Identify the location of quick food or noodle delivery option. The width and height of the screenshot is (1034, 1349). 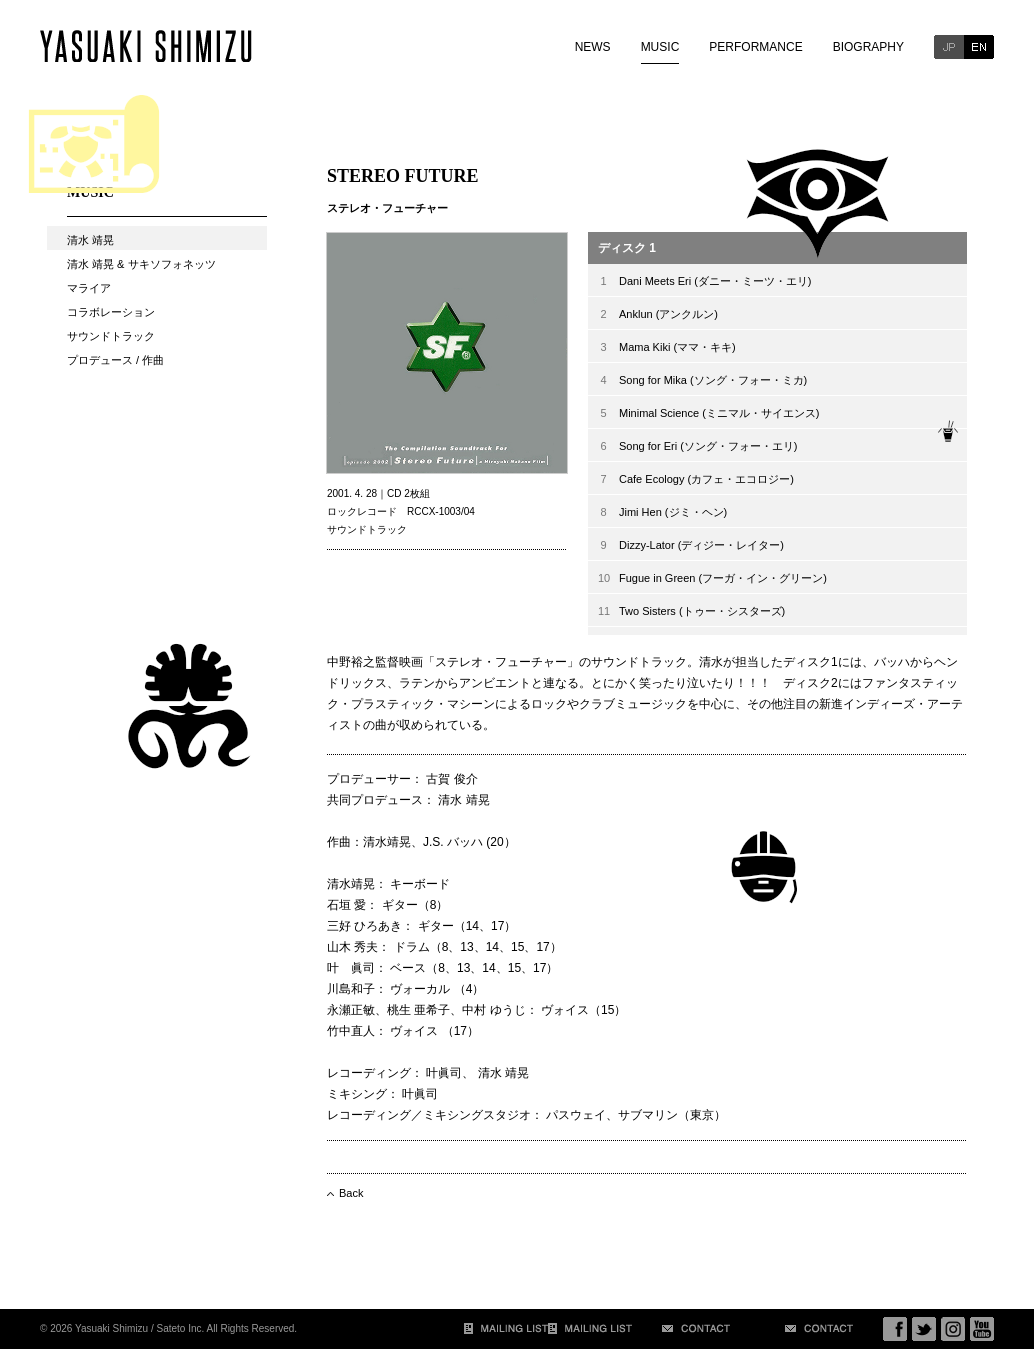
(948, 431).